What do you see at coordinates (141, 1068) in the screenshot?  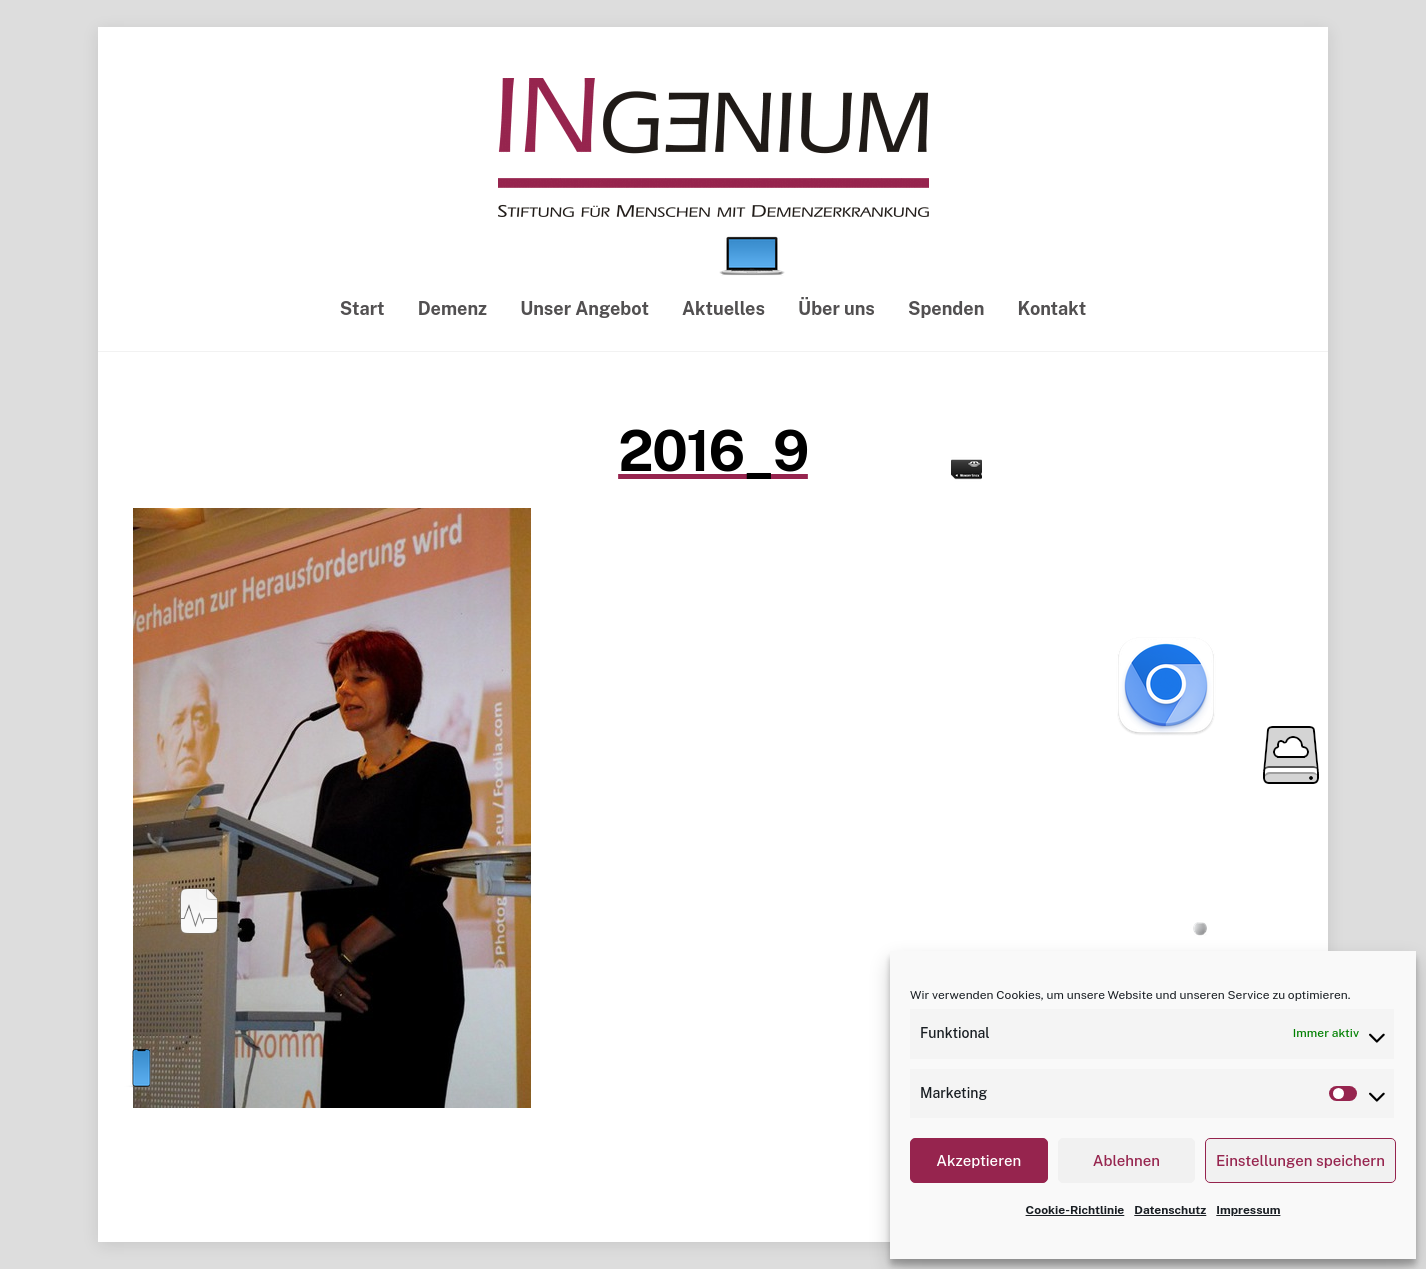 I see `indicates a connected iPhone device` at bounding box center [141, 1068].